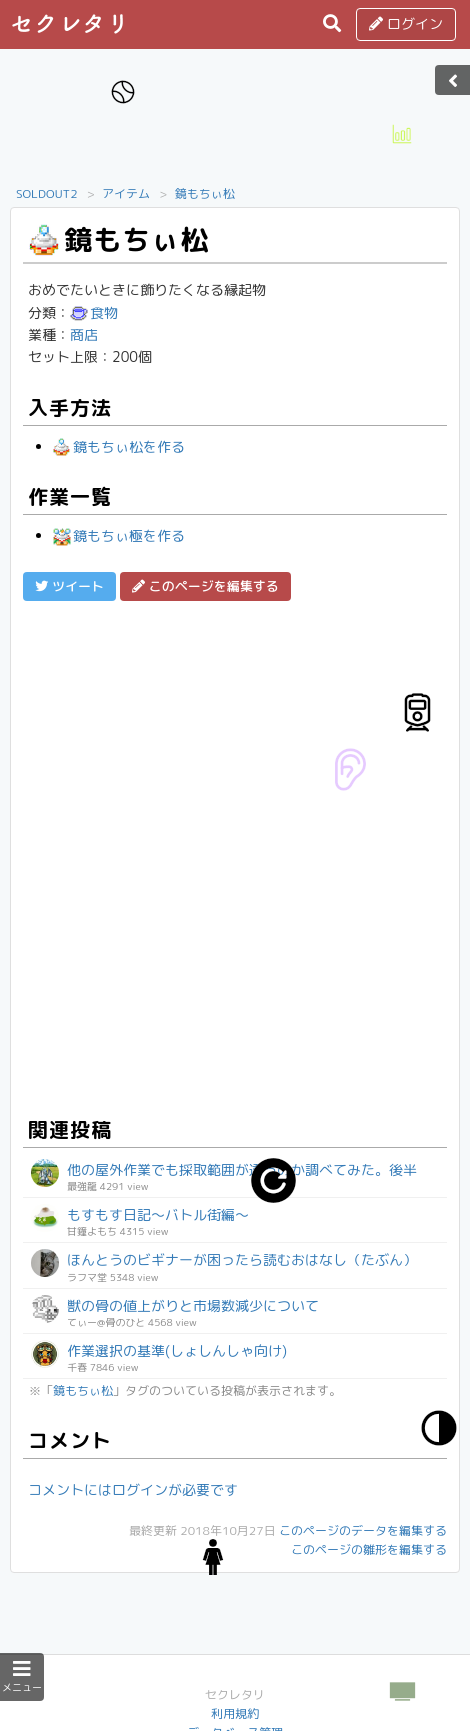  What do you see at coordinates (350, 769) in the screenshot?
I see `accessibility settings for hearing features` at bounding box center [350, 769].